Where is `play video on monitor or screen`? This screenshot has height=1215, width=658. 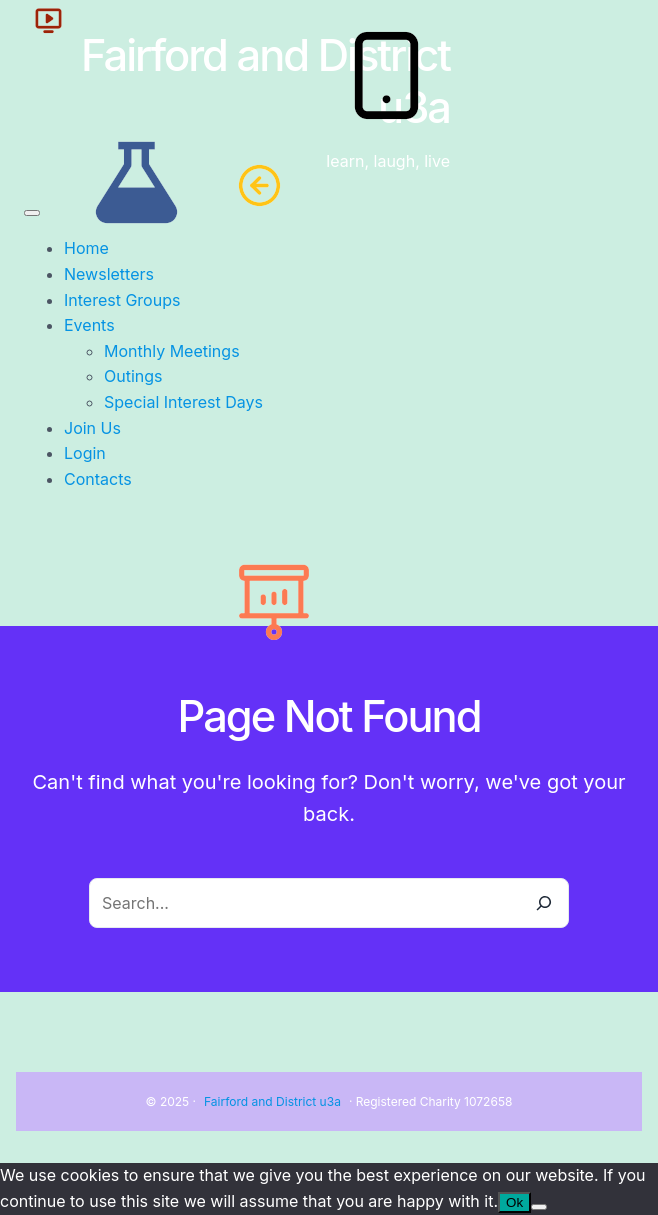
play video on monitor or screen is located at coordinates (48, 19).